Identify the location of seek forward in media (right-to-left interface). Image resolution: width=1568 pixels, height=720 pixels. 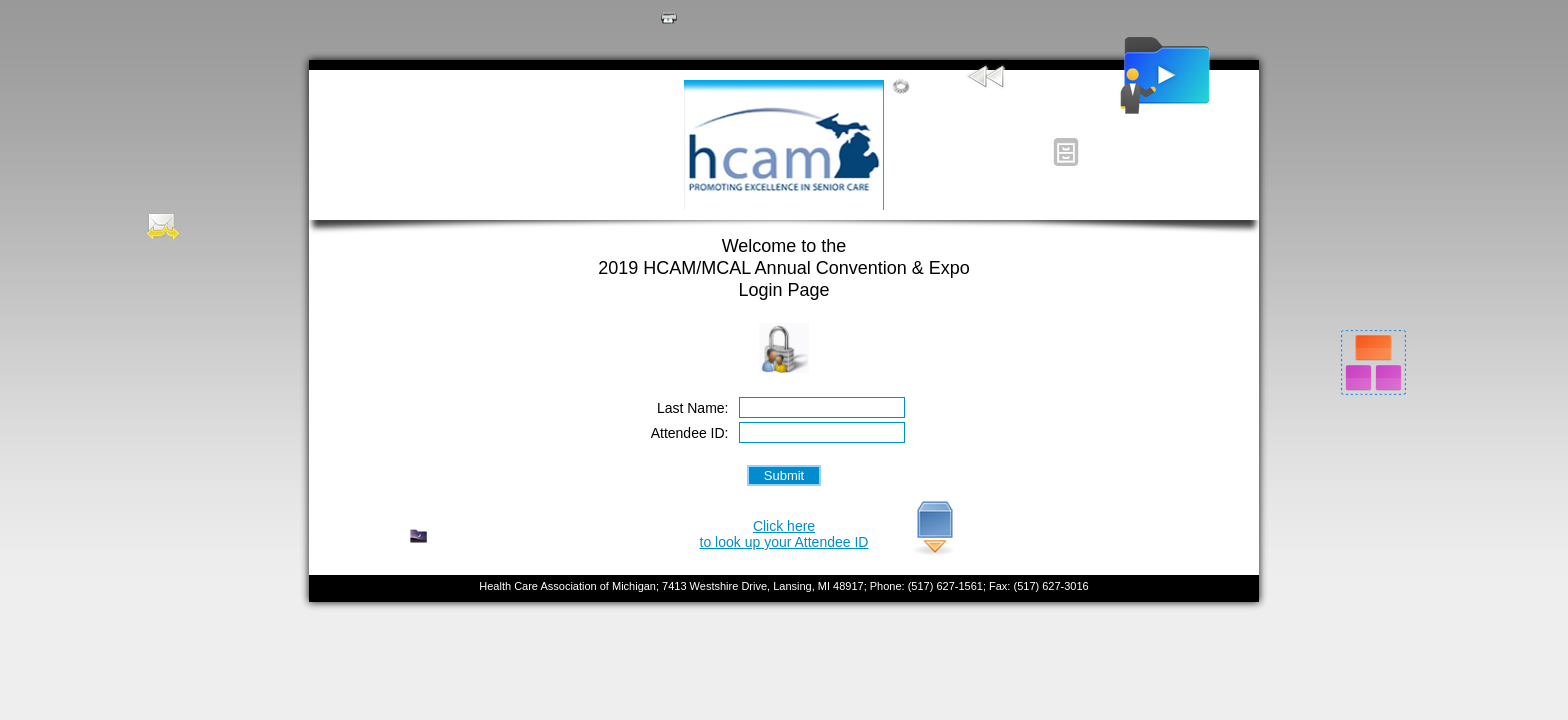
(985, 76).